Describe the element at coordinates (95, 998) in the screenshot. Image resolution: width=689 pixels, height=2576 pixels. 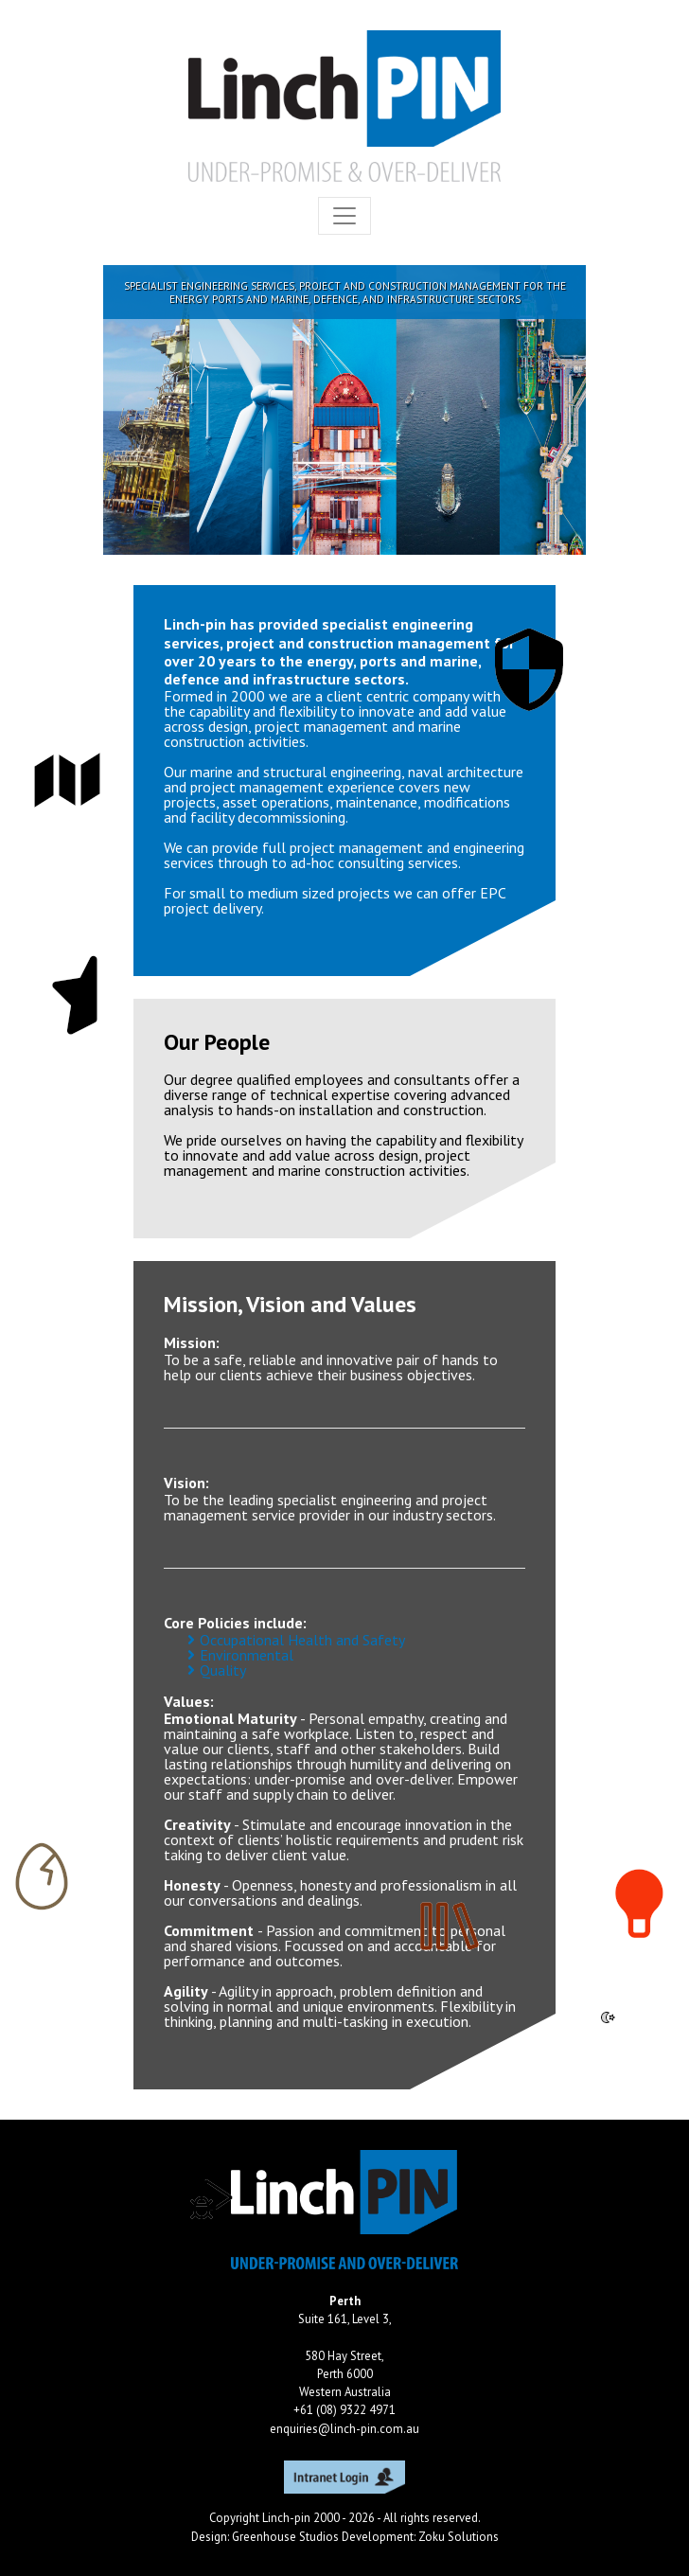
I see `indicates a partial or half-star rating` at that location.